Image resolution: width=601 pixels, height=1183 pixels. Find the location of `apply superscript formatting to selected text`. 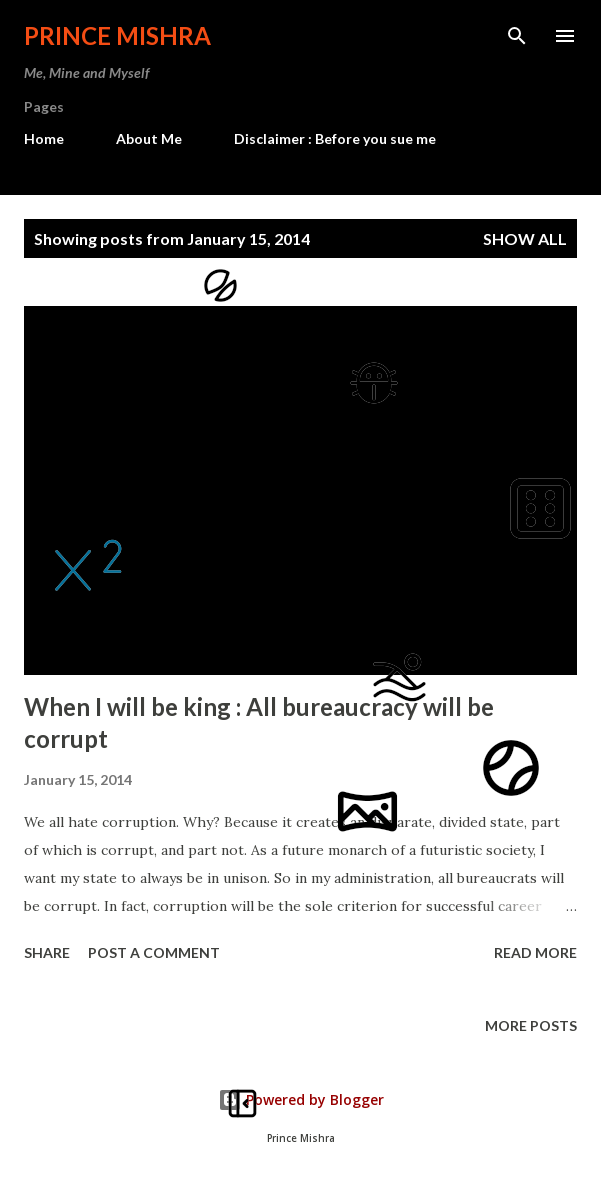

apply superscript formatting to selected text is located at coordinates (84, 566).